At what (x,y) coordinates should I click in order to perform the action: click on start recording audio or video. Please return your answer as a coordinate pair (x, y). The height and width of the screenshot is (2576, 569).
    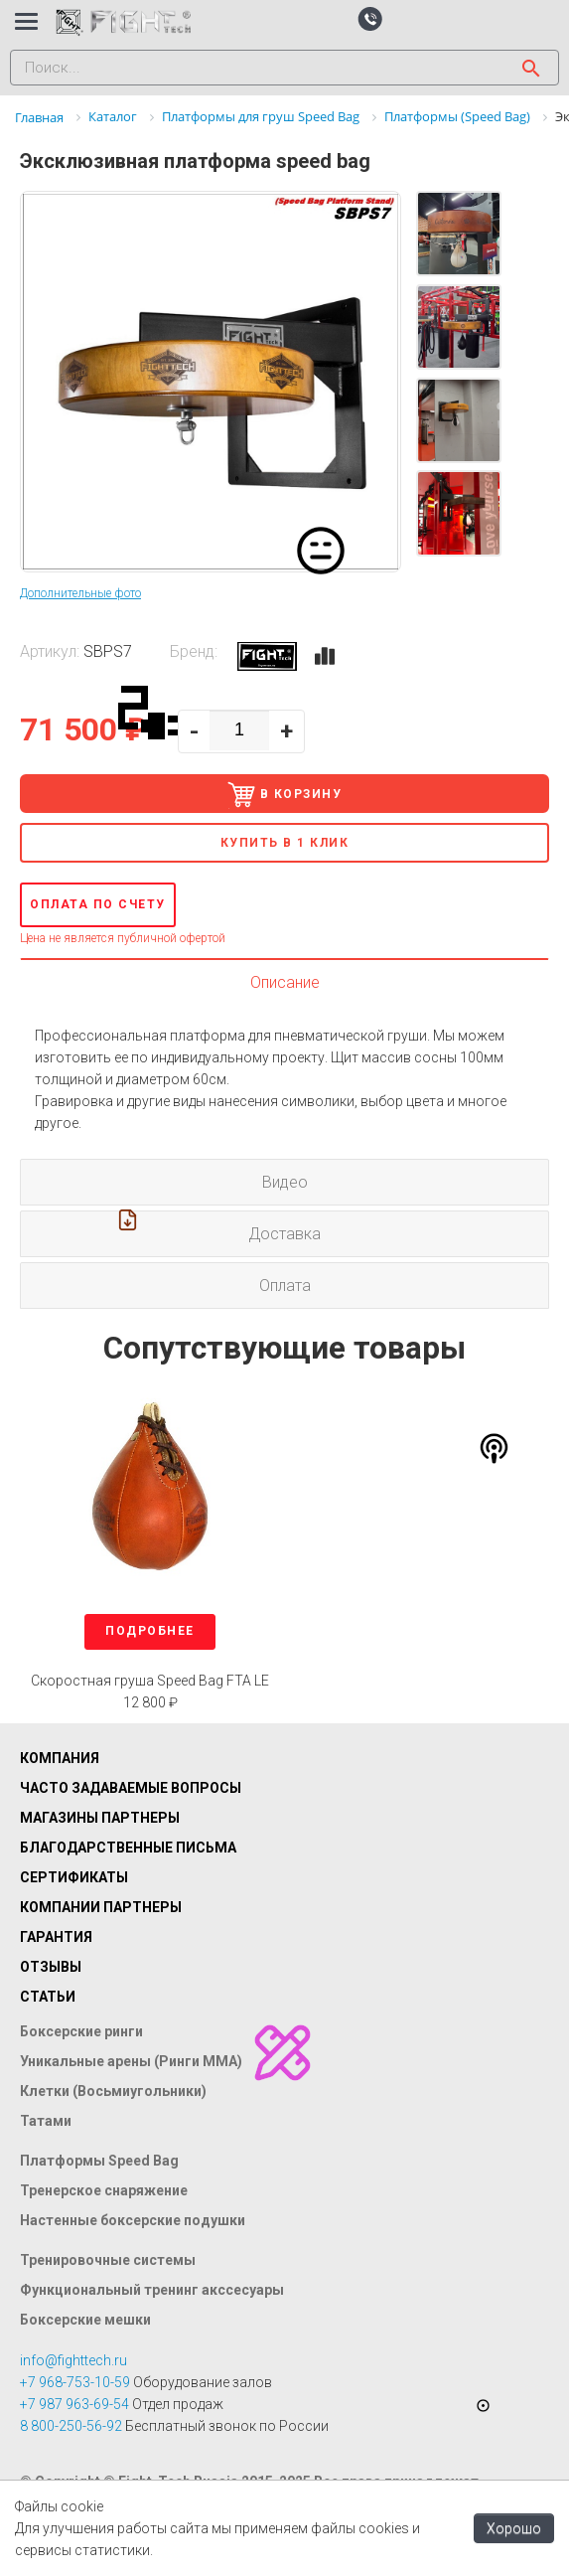
    Looking at the image, I should click on (483, 2405).